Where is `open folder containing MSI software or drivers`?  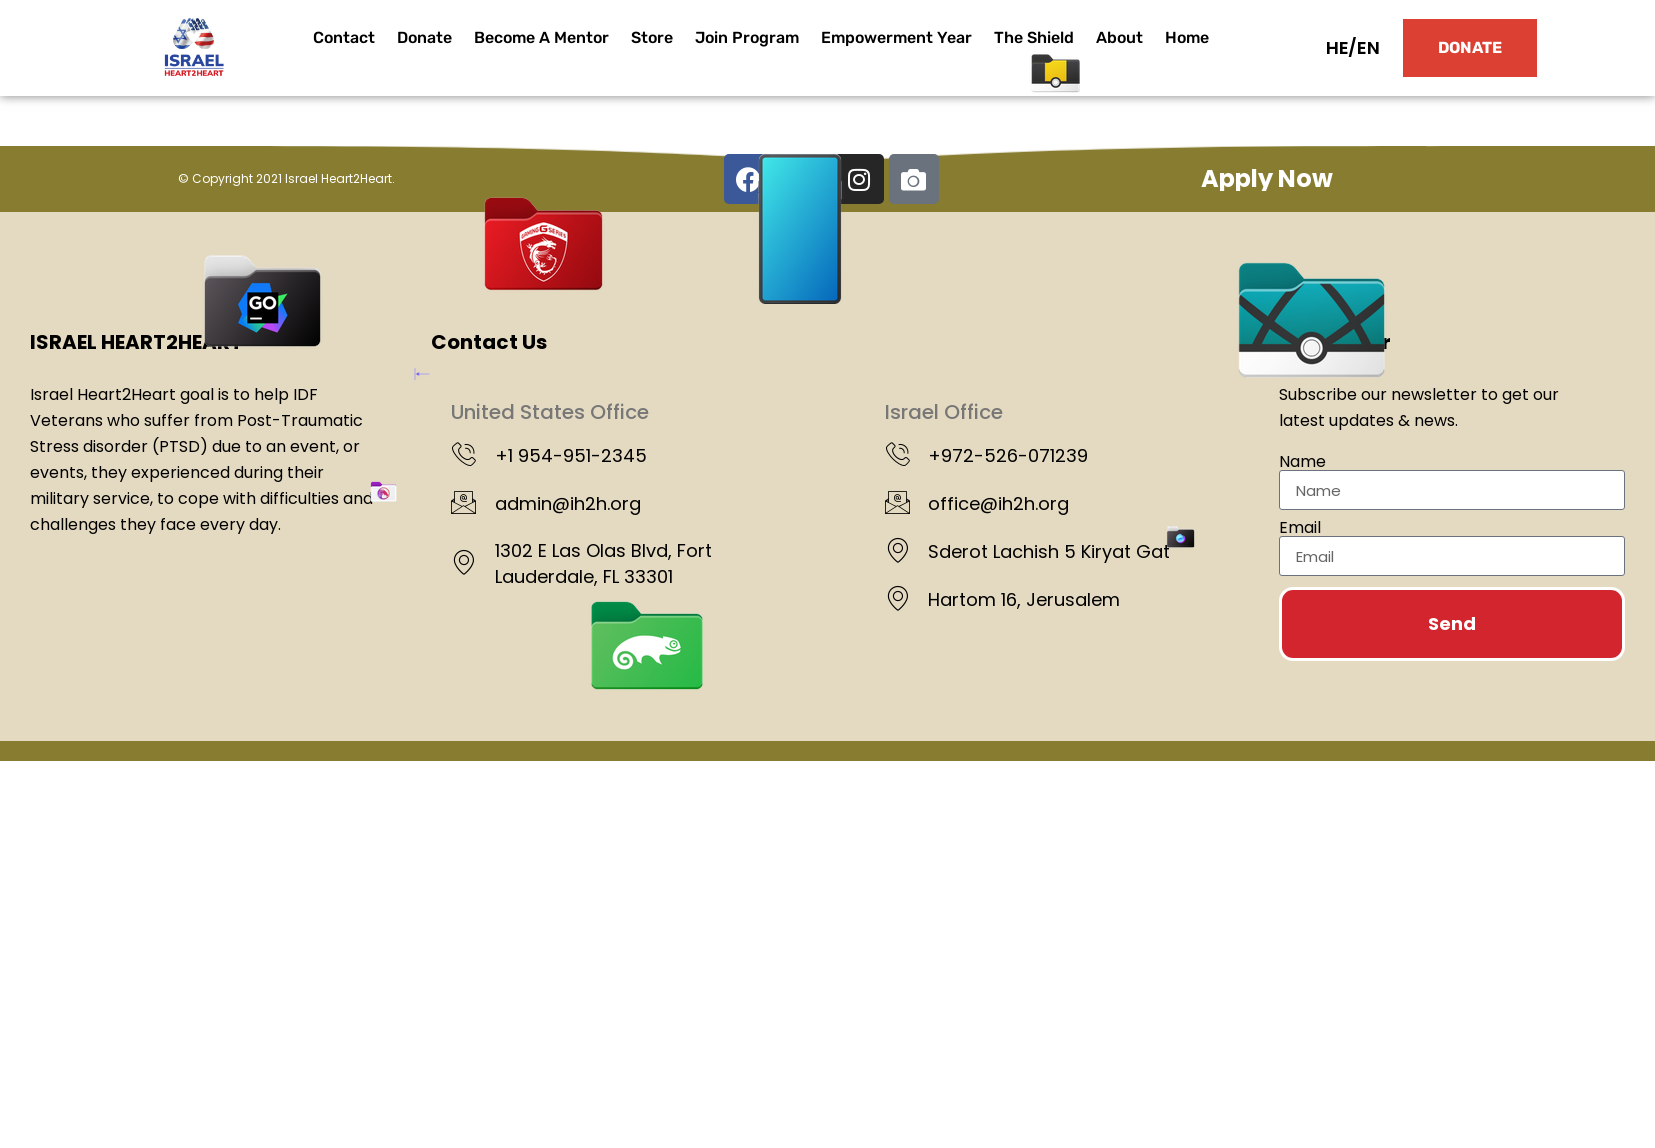
open folder containing MSI software or drivers is located at coordinates (543, 247).